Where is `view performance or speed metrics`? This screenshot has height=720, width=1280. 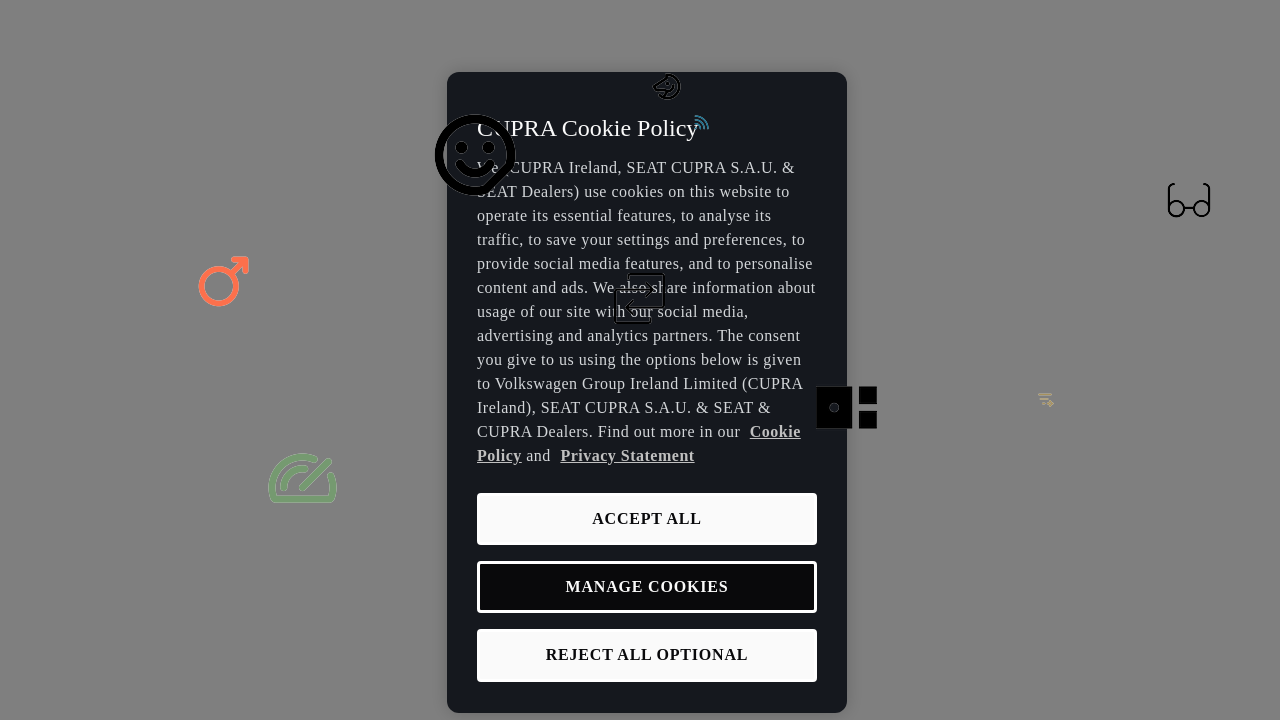
view performance or speed metrics is located at coordinates (302, 480).